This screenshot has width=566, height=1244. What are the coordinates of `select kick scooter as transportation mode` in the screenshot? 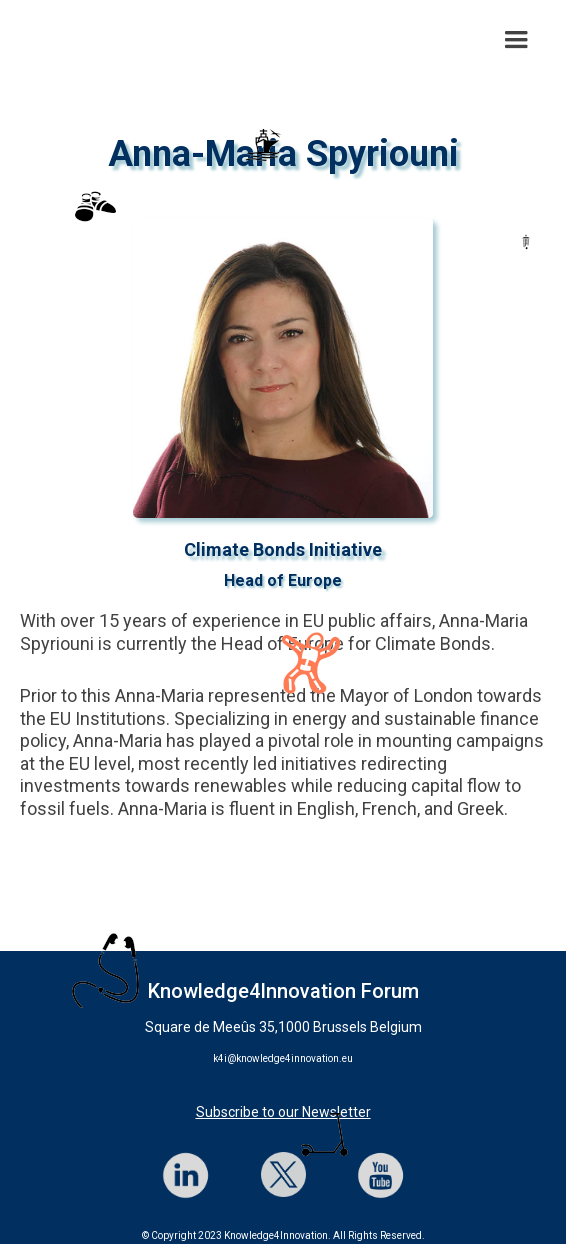 It's located at (324, 1134).